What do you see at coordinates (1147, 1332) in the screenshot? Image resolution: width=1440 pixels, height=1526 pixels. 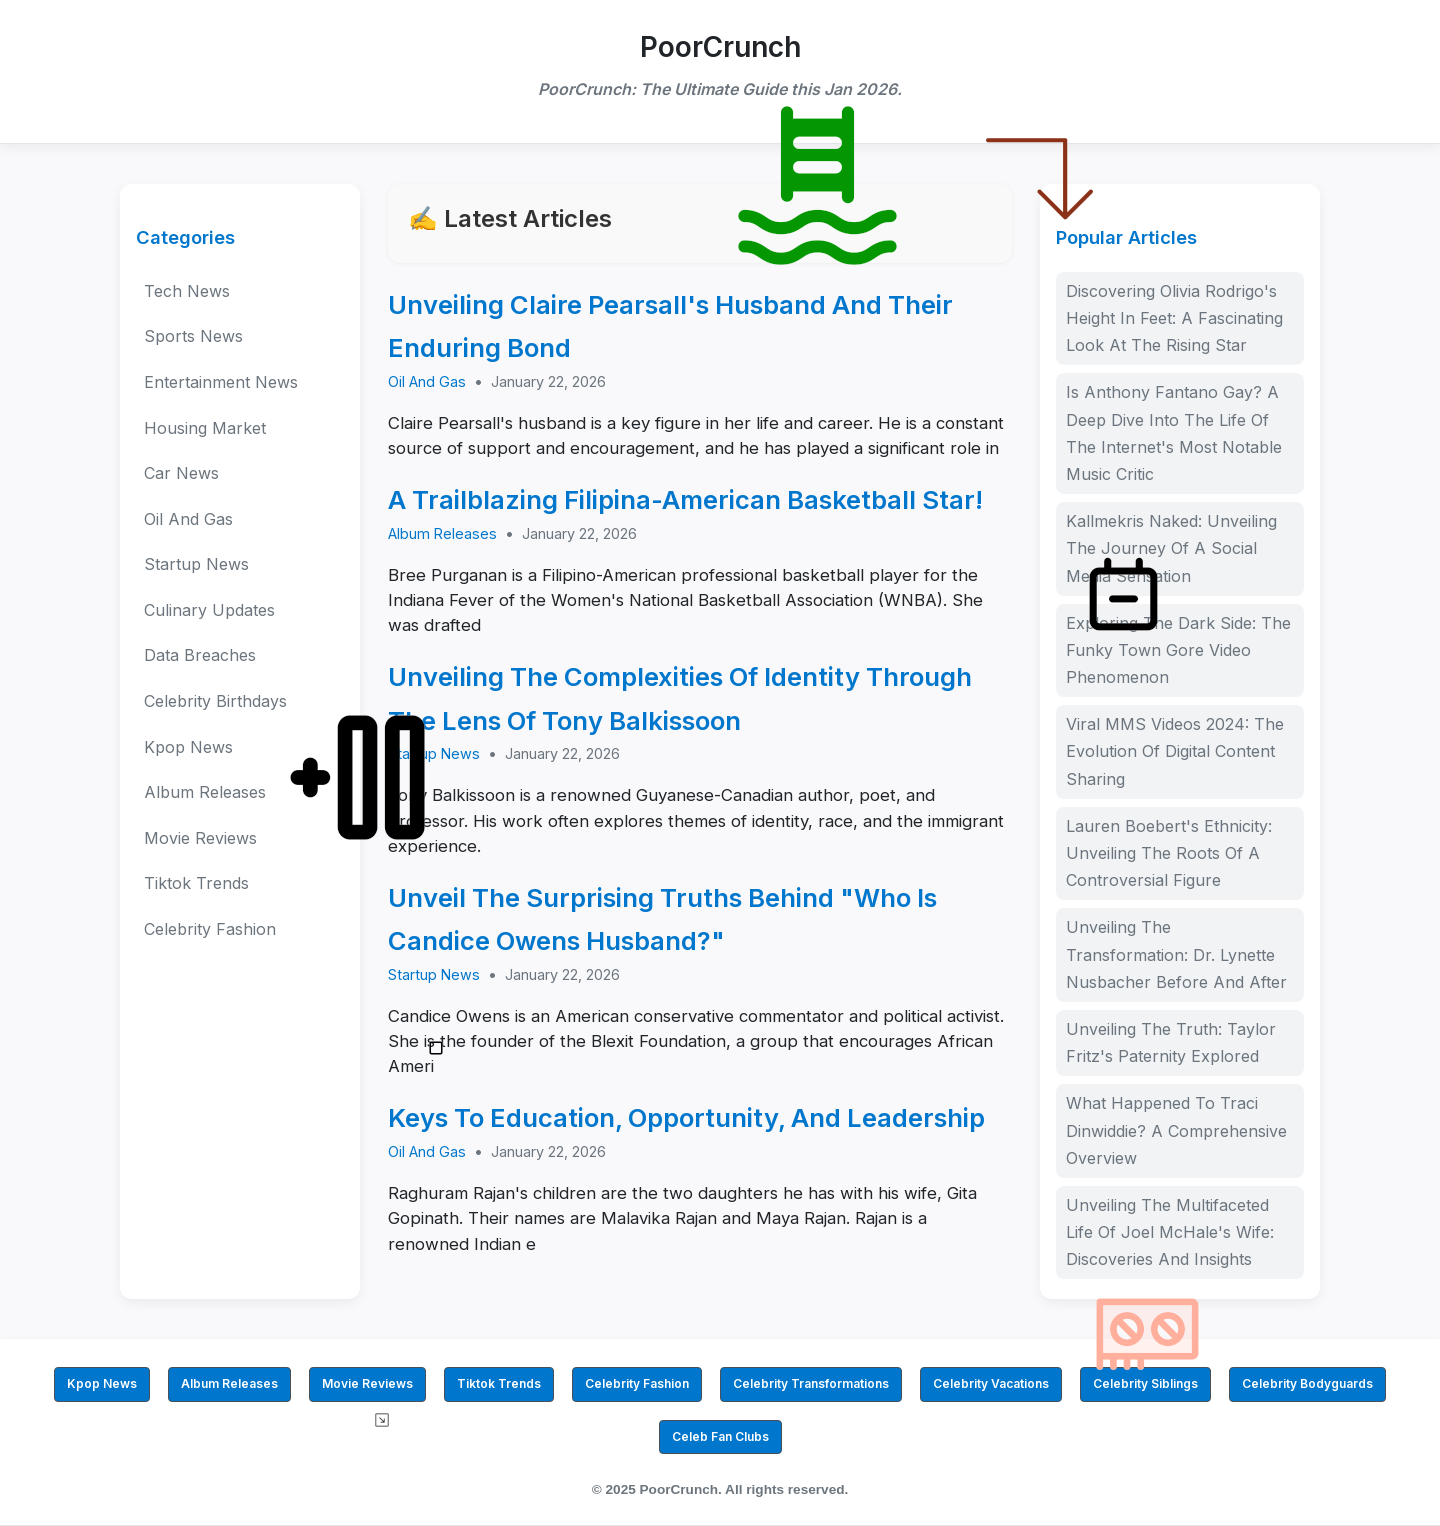 I see `view graphics card or GPU information` at bounding box center [1147, 1332].